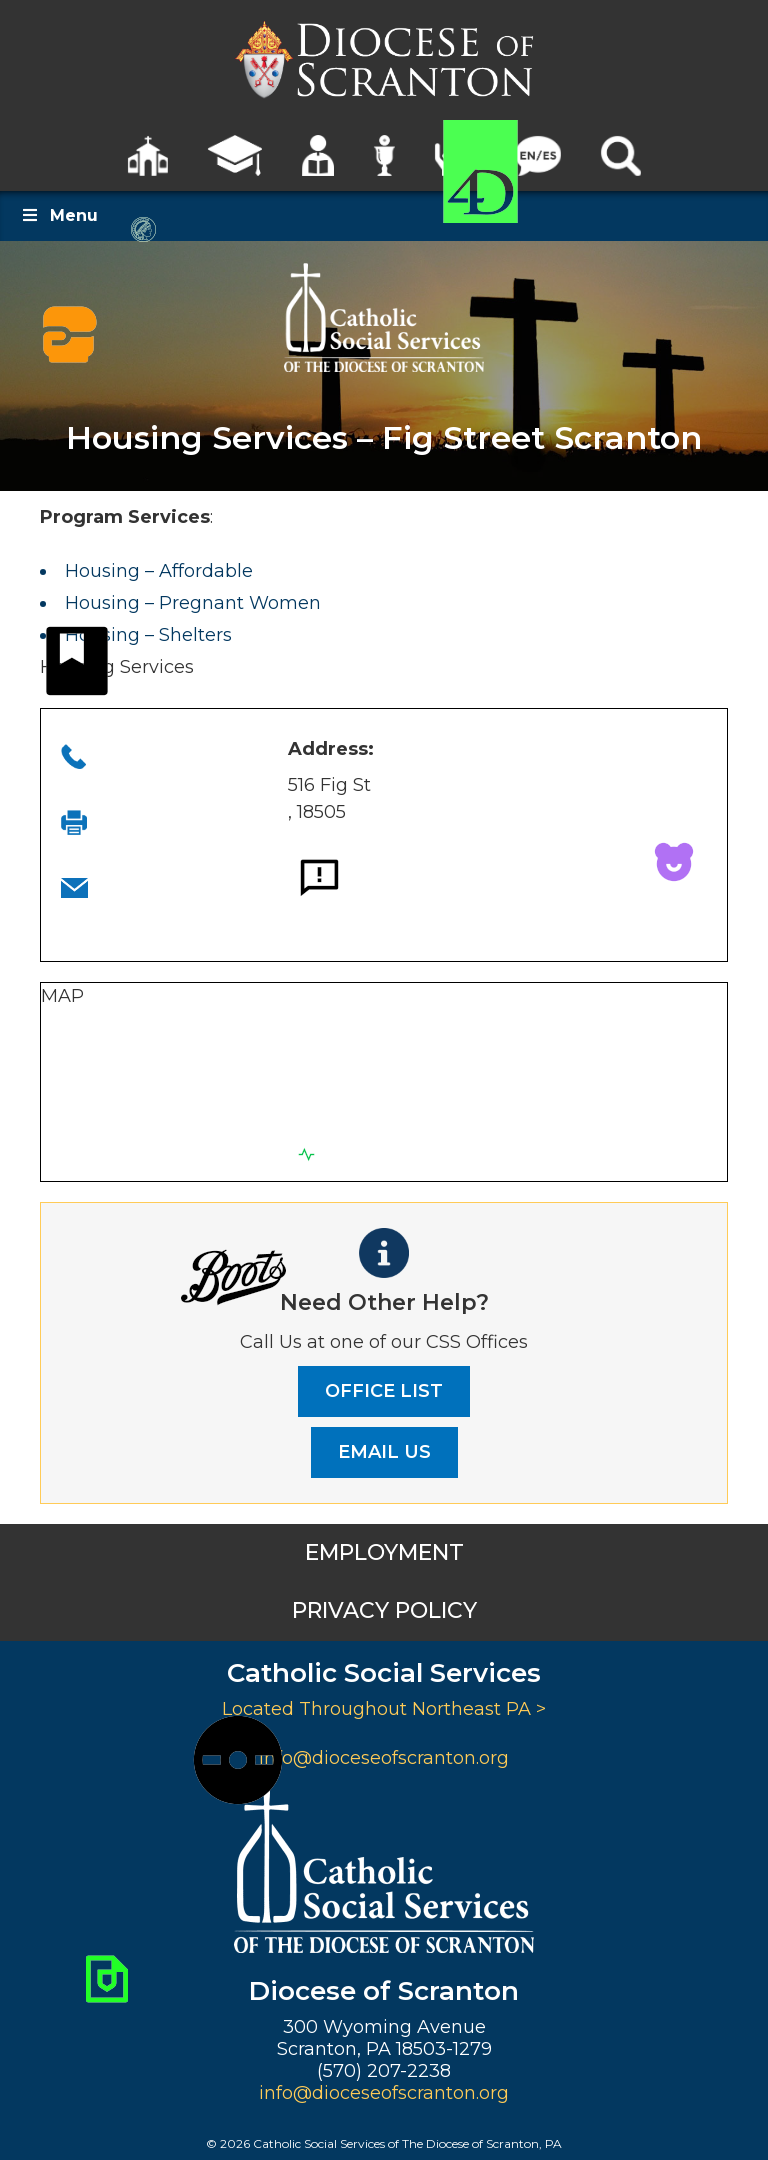 The height and width of the screenshot is (2160, 768). Describe the element at coordinates (233, 1277) in the screenshot. I see `open the Boots pharmacy app` at that location.